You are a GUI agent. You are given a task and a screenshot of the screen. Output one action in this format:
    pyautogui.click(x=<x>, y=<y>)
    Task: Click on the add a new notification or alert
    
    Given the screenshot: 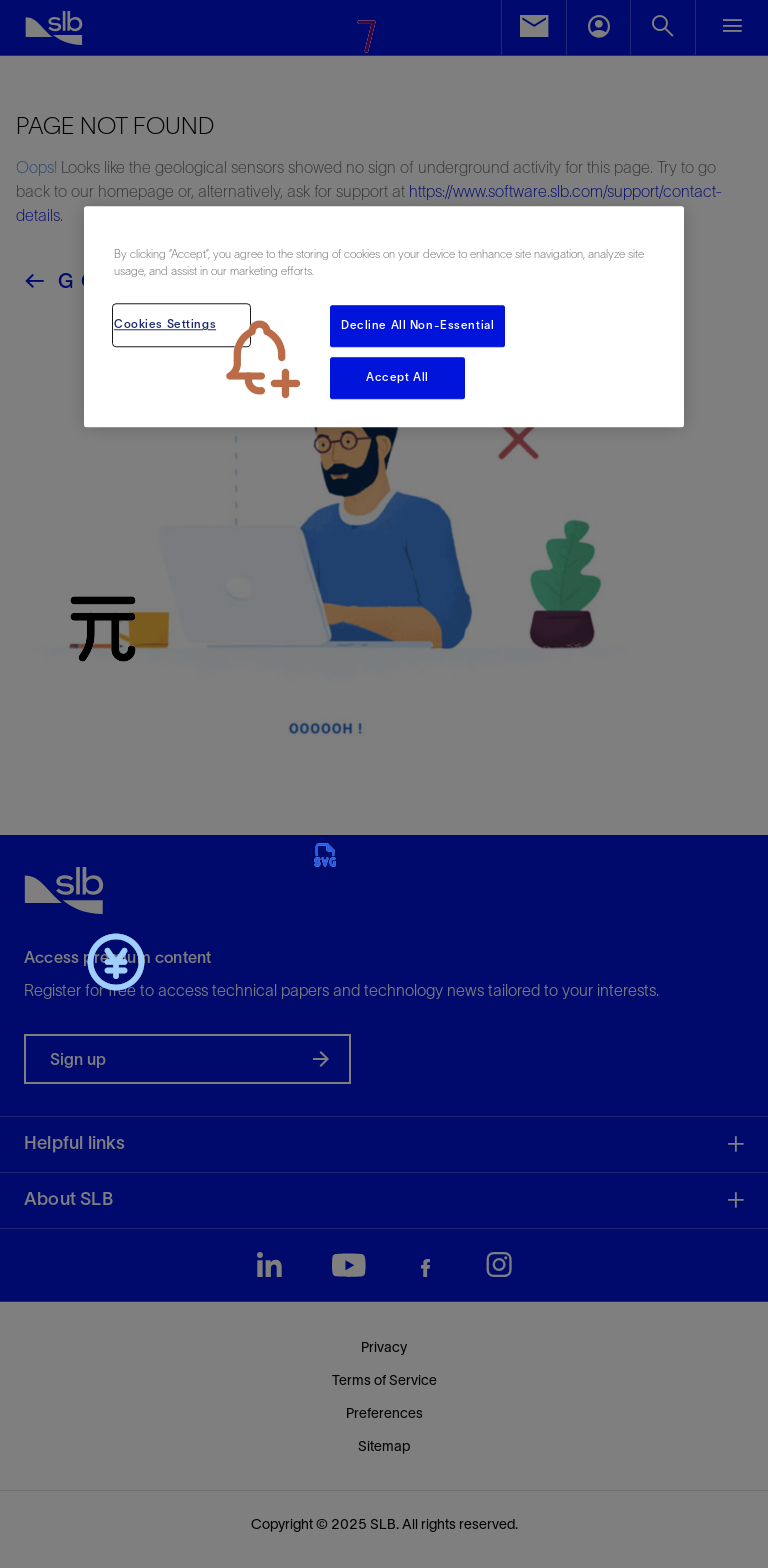 What is the action you would take?
    pyautogui.click(x=259, y=357)
    